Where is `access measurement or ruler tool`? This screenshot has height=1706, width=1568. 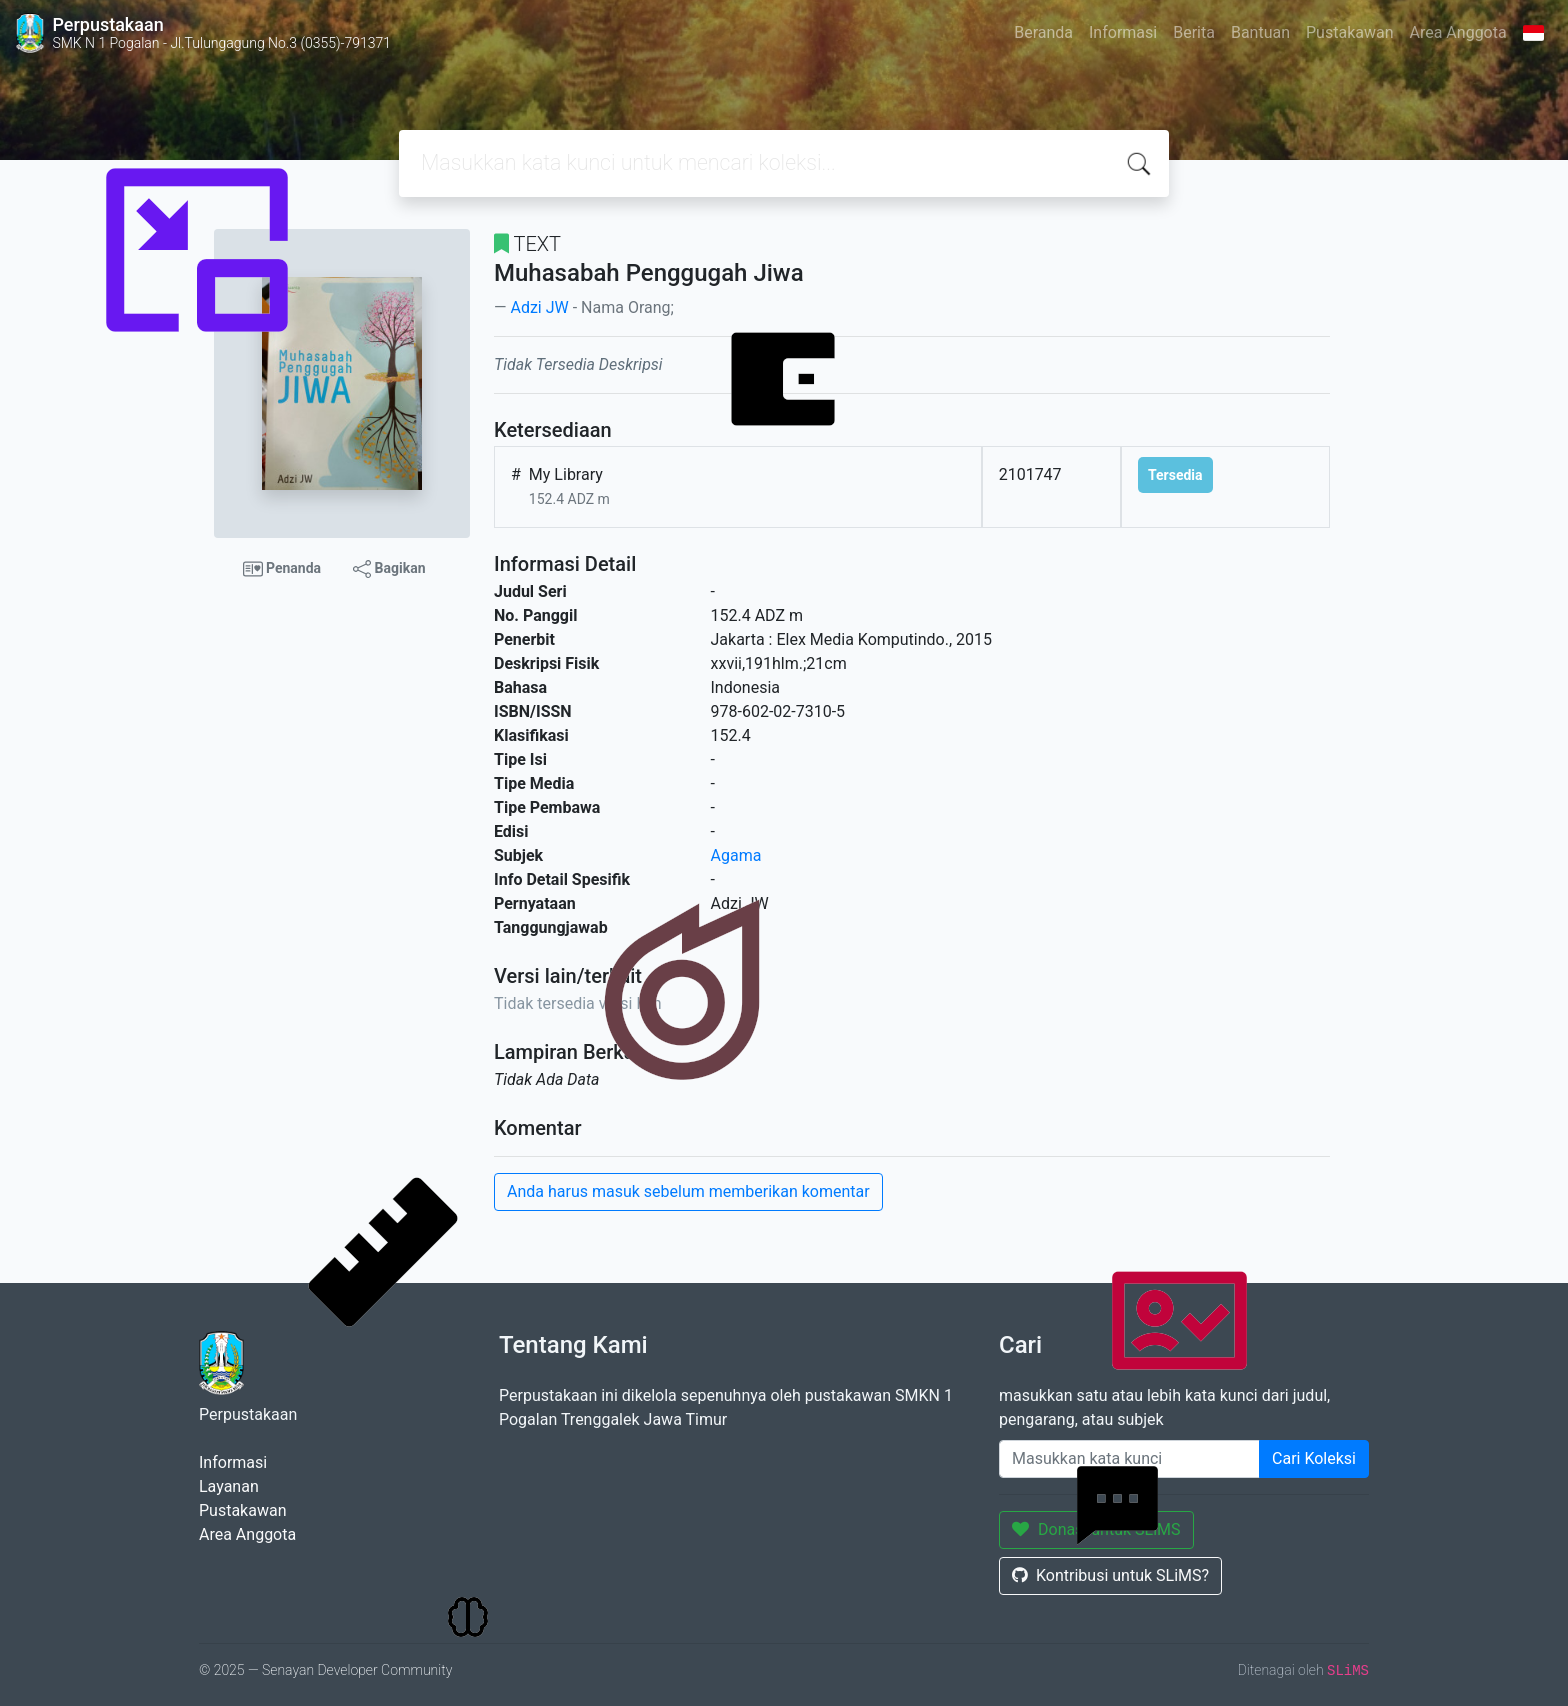 access measurement or ruler tool is located at coordinates (383, 1248).